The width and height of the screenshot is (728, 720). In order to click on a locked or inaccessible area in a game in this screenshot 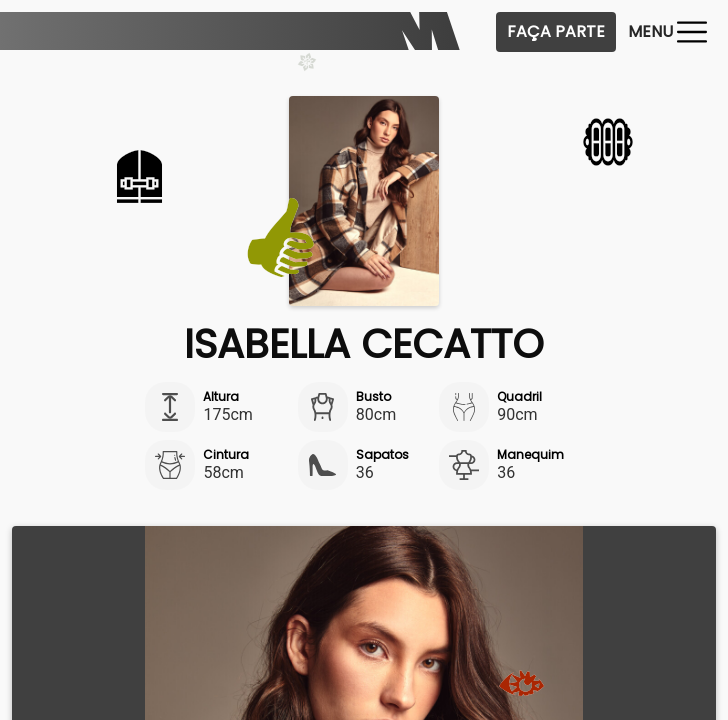, I will do `click(139, 174)`.